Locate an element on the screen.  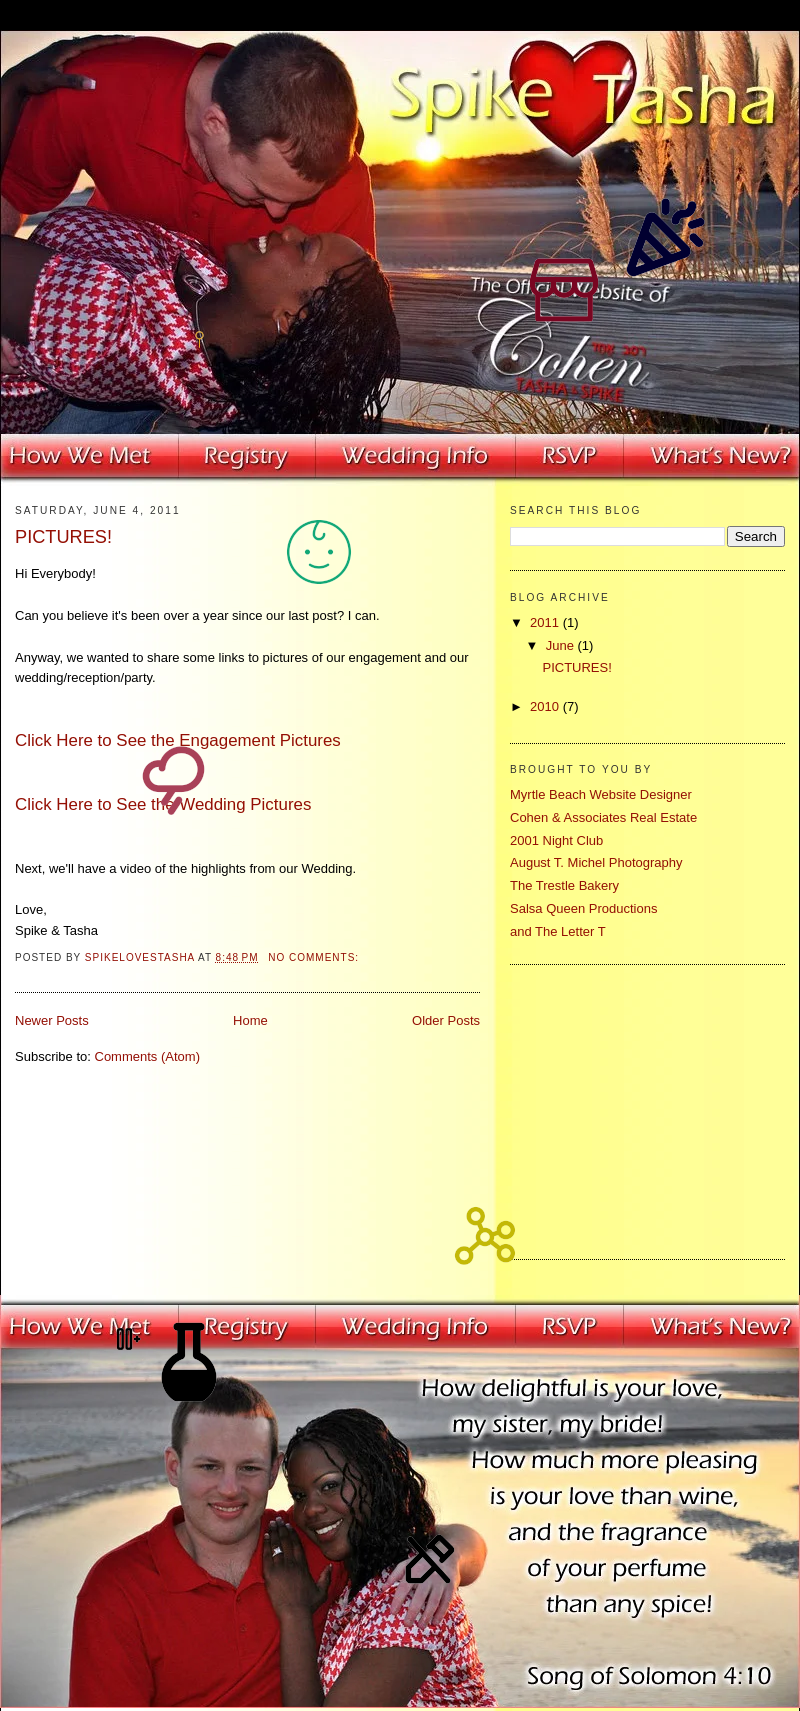
access laboratory or science features is located at coordinates (189, 1362).